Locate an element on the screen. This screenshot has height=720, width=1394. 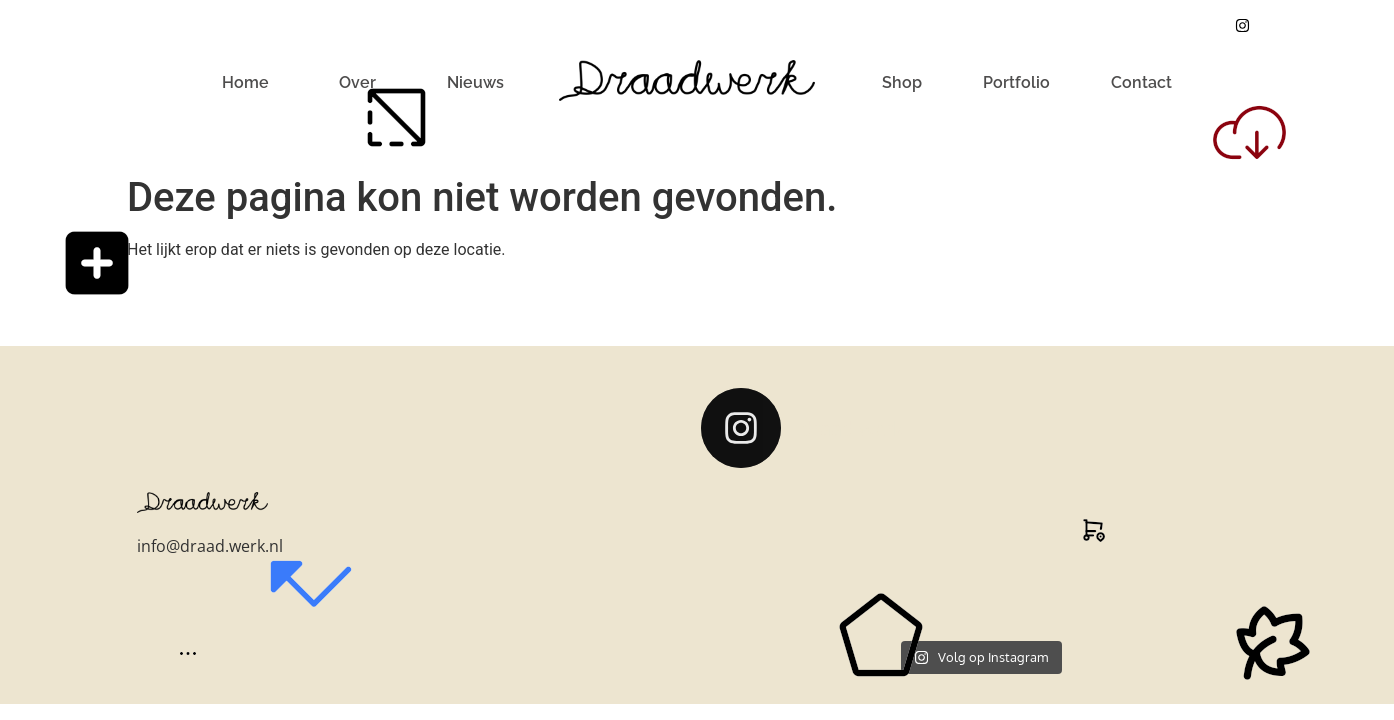
access more options or actions is located at coordinates (188, 654).